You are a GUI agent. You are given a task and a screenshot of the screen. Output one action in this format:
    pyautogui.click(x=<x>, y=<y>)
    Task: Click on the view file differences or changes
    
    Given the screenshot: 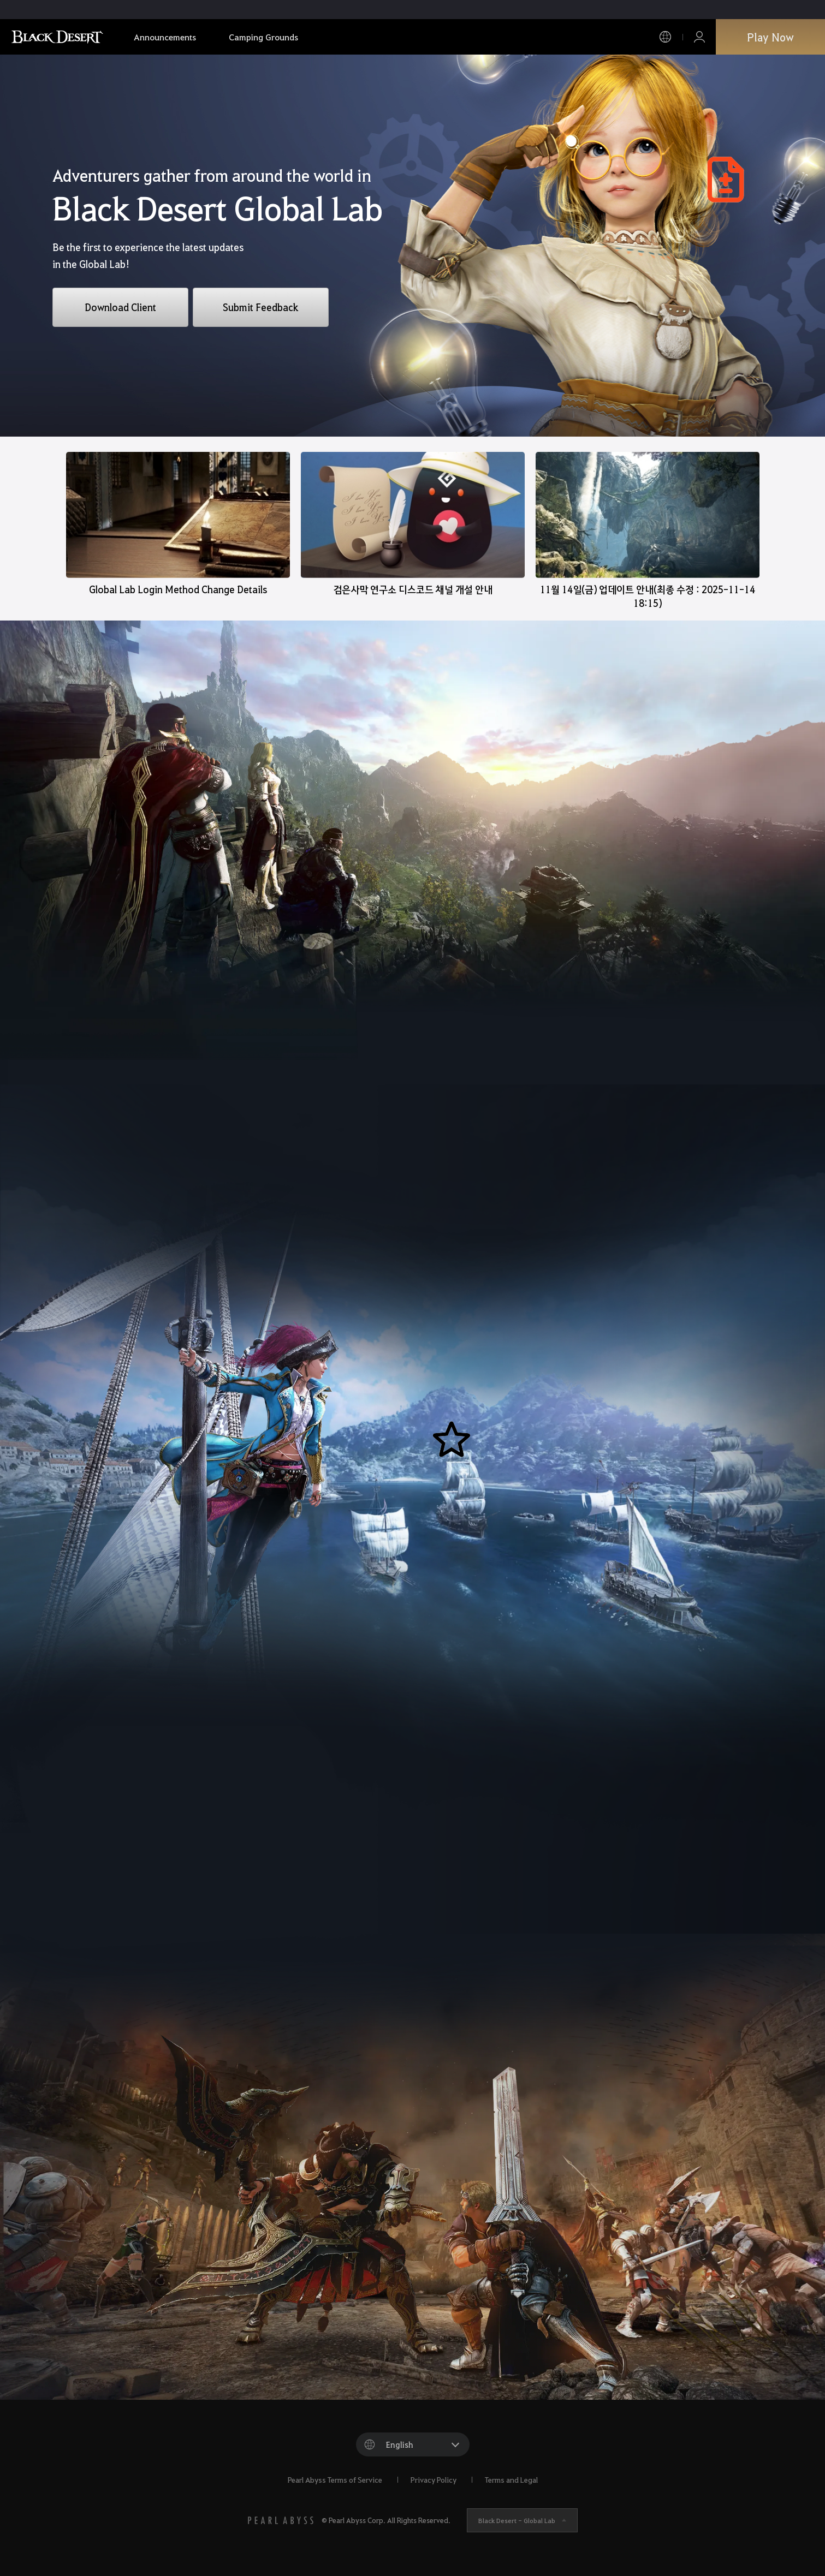 What is the action you would take?
    pyautogui.click(x=726, y=180)
    